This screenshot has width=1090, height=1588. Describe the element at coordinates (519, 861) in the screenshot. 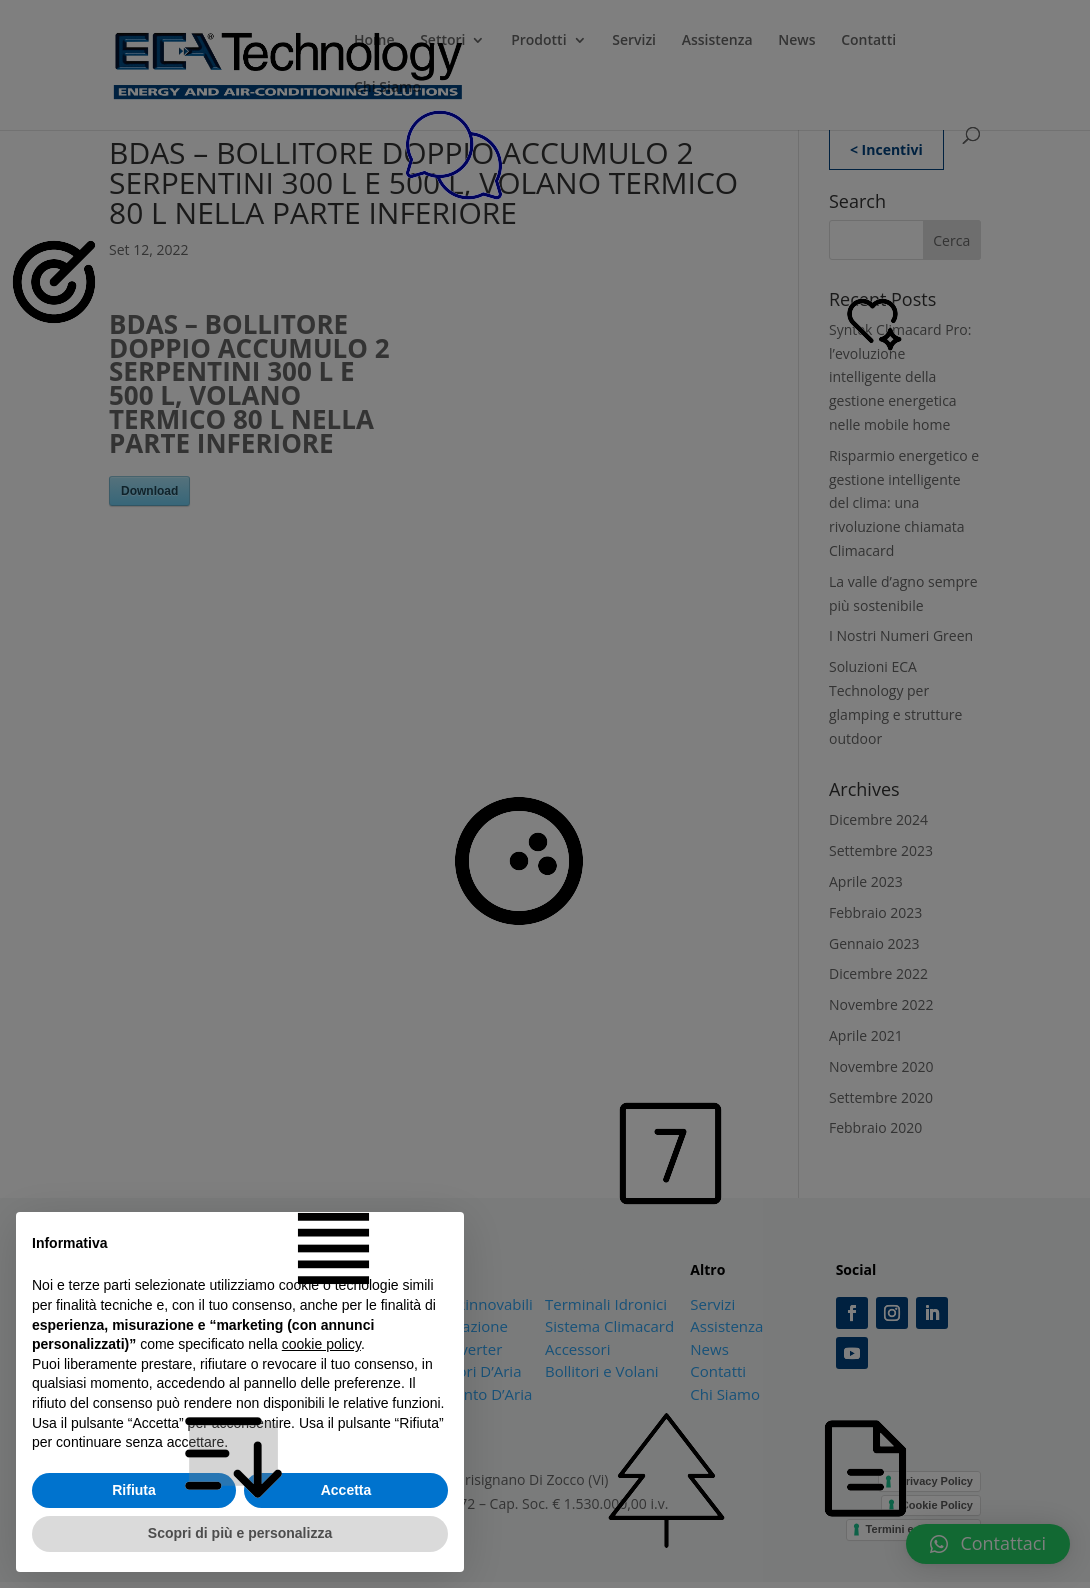

I see `access bowling or sports-related features` at that location.